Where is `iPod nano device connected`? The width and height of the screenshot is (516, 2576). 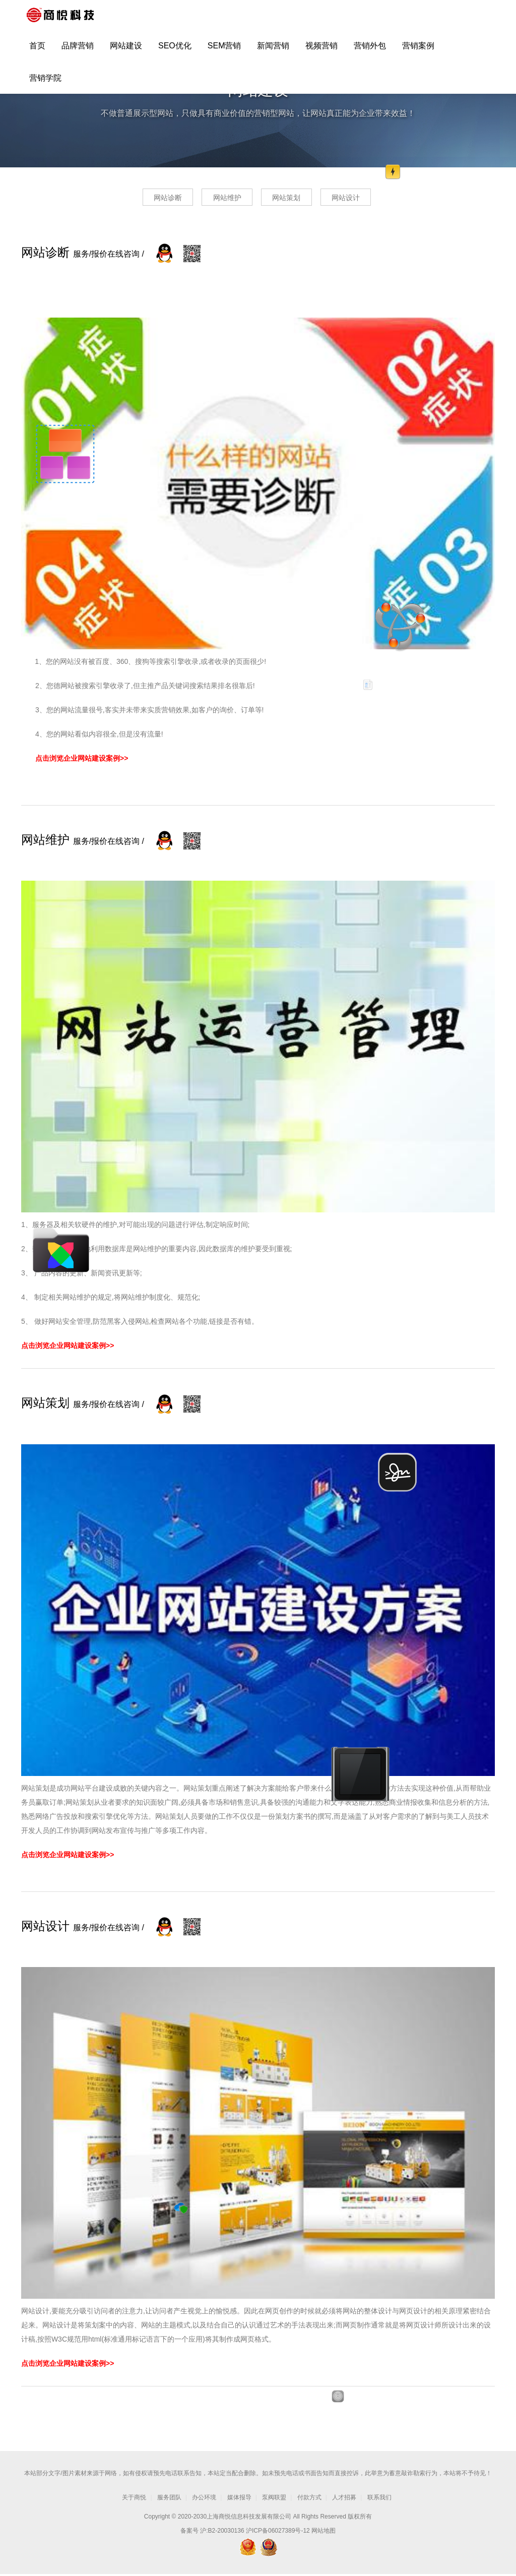
iPod nano device connected is located at coordinates (360, 1774).